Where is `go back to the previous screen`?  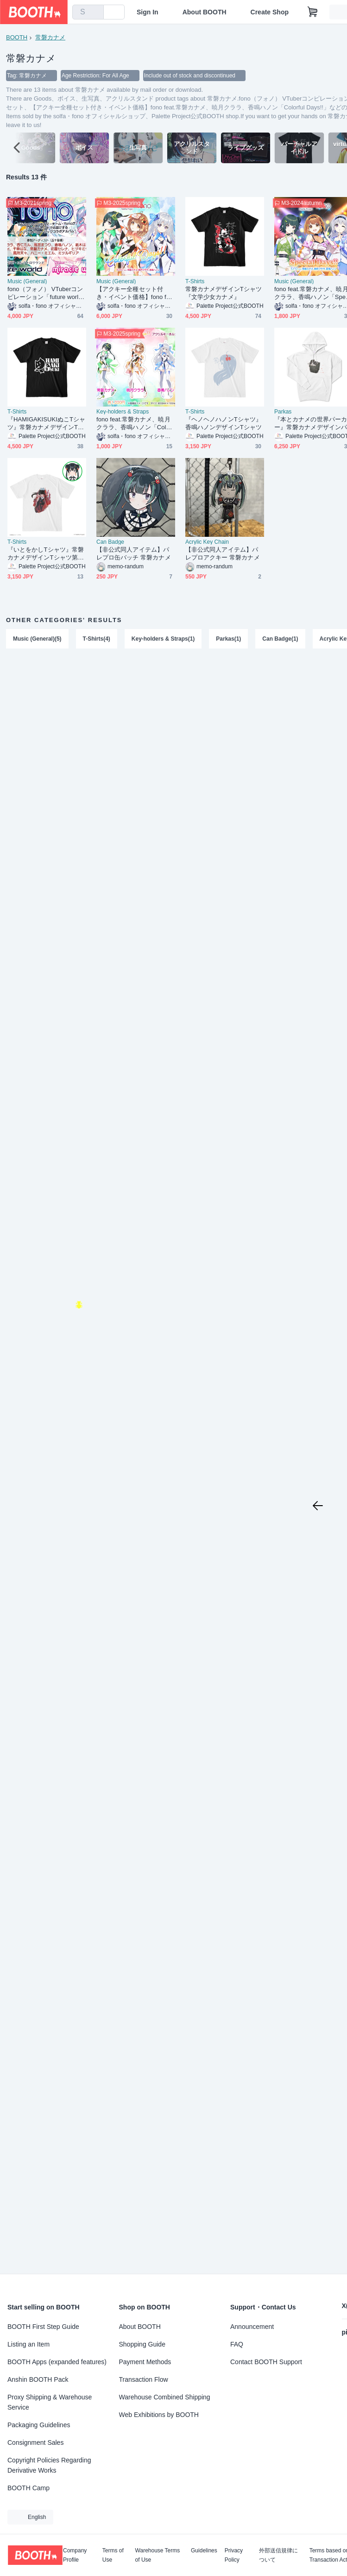
go back to the previous screen is located at coordinates (318, 1506).